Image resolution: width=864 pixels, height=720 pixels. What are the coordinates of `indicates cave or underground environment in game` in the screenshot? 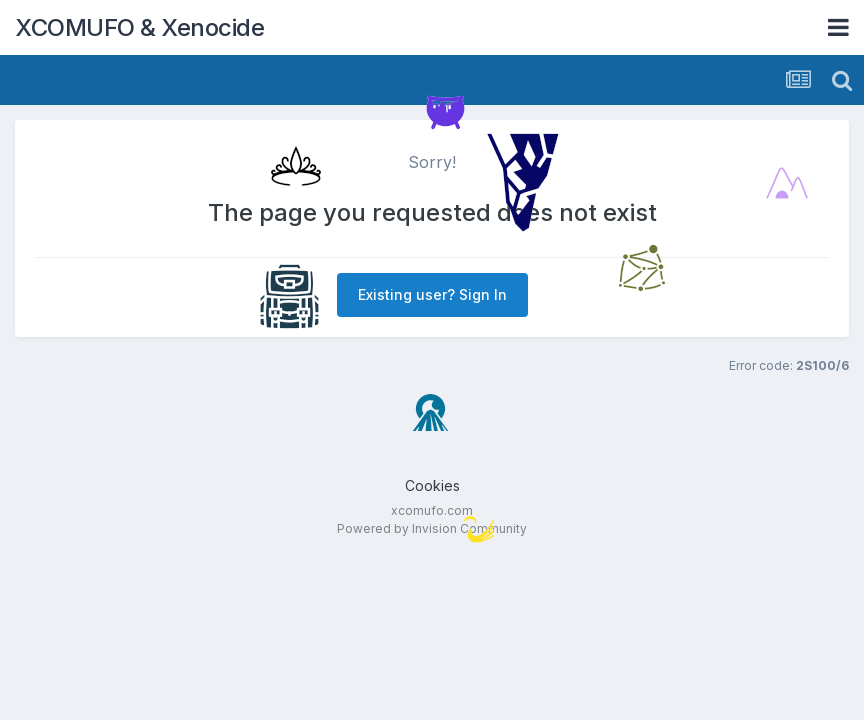 It's located at (523, 182).